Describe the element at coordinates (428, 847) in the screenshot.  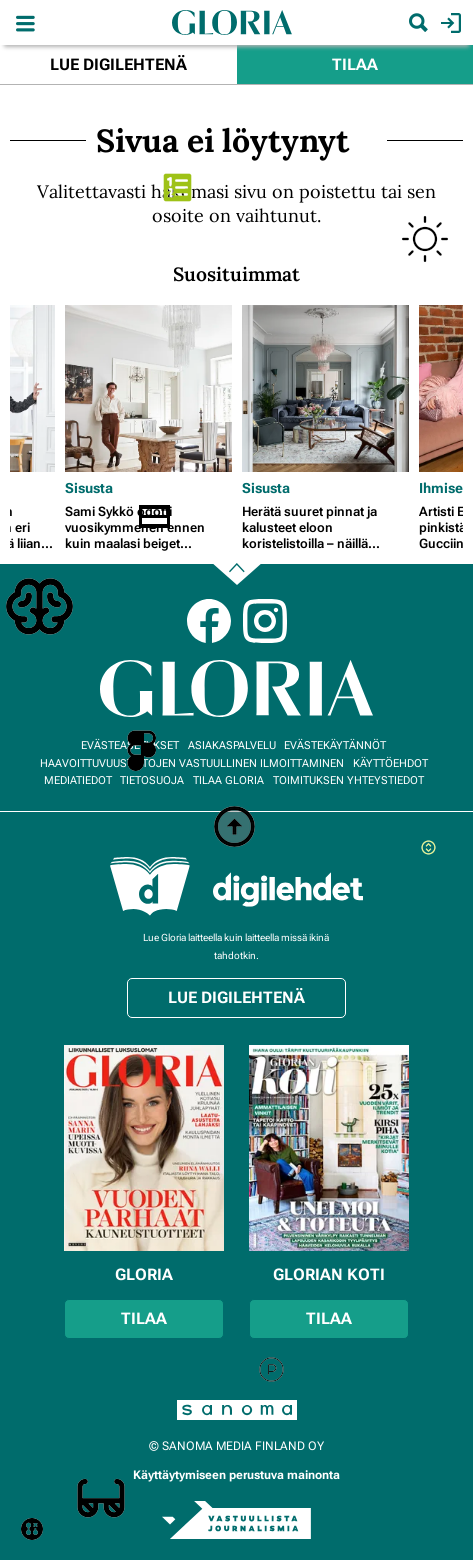
I see `expand or collapse a section` at that location.